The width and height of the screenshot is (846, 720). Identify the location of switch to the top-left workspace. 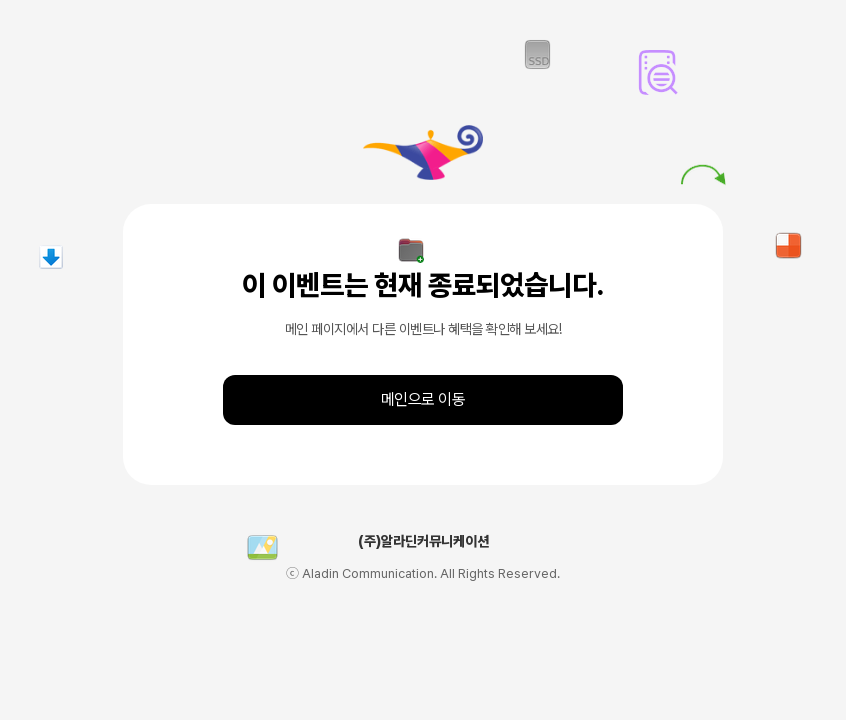
(788, 245).